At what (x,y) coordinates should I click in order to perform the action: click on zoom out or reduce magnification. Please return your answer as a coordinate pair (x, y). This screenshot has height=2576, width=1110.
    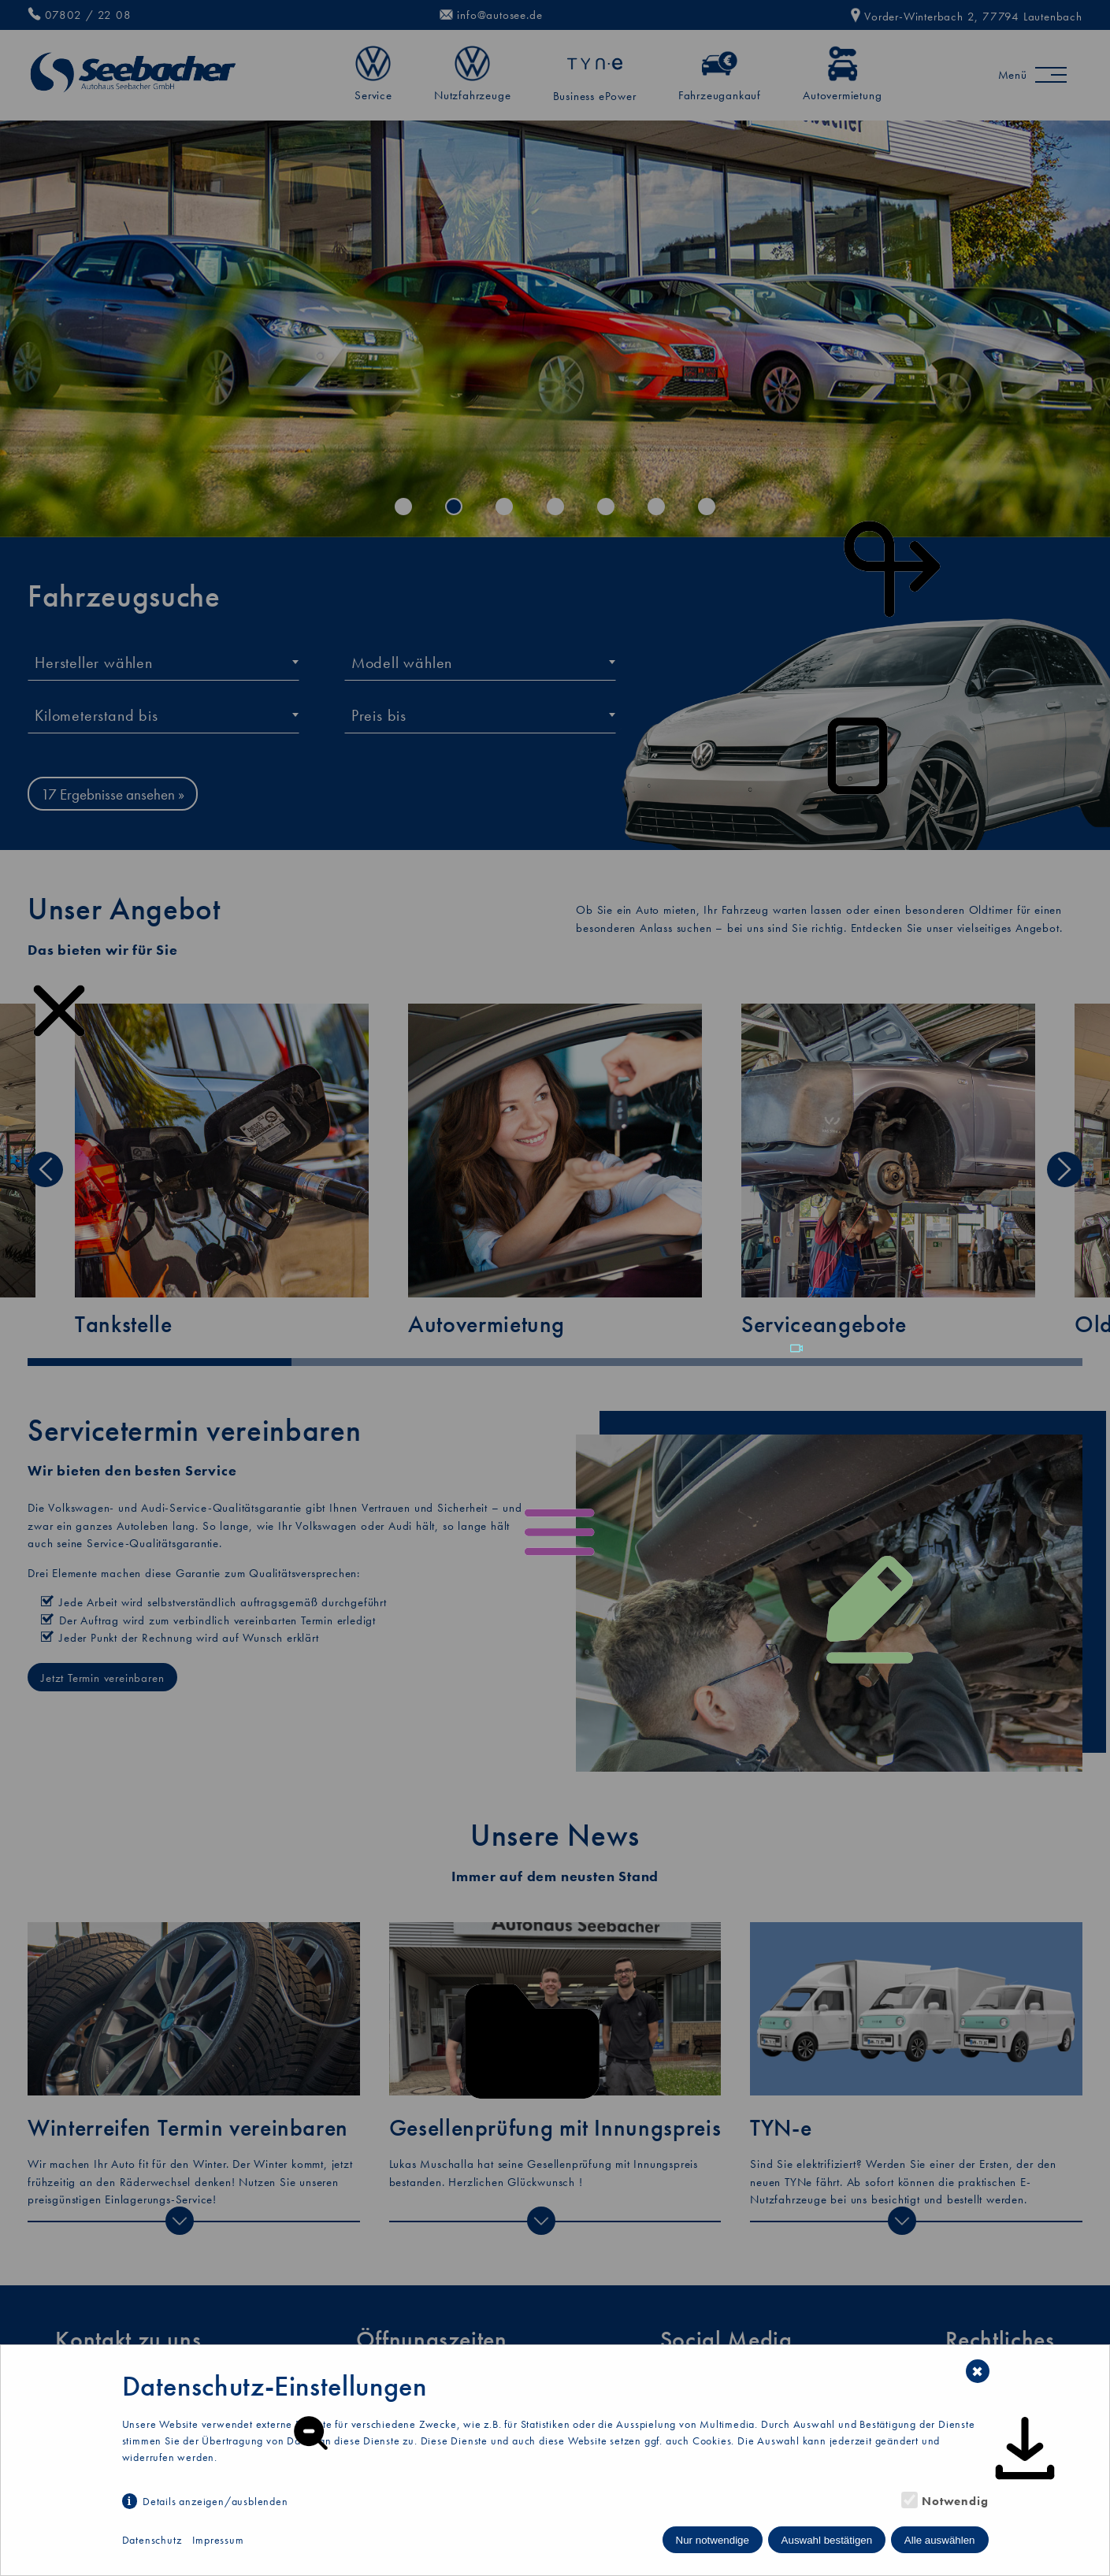
    Looking at the image, I should click on (310, 2433).